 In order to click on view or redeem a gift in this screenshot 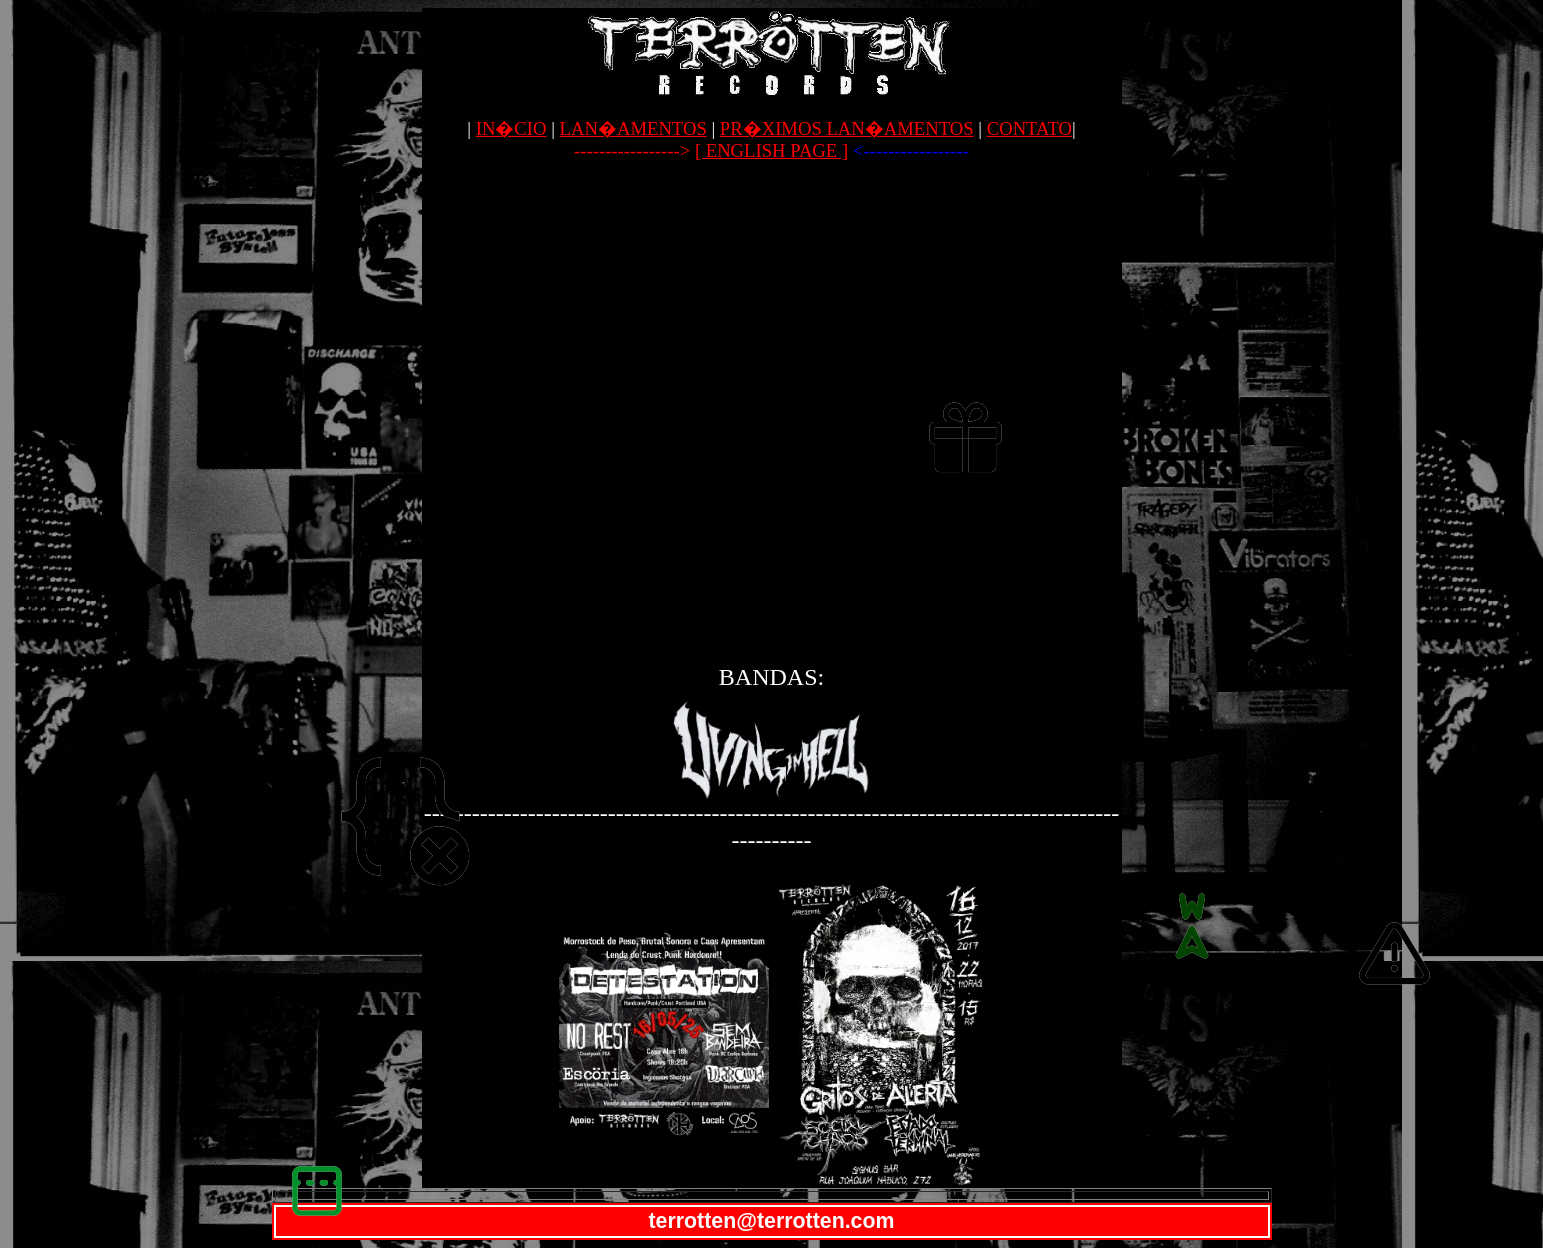, I will do `click(965, 441)`.